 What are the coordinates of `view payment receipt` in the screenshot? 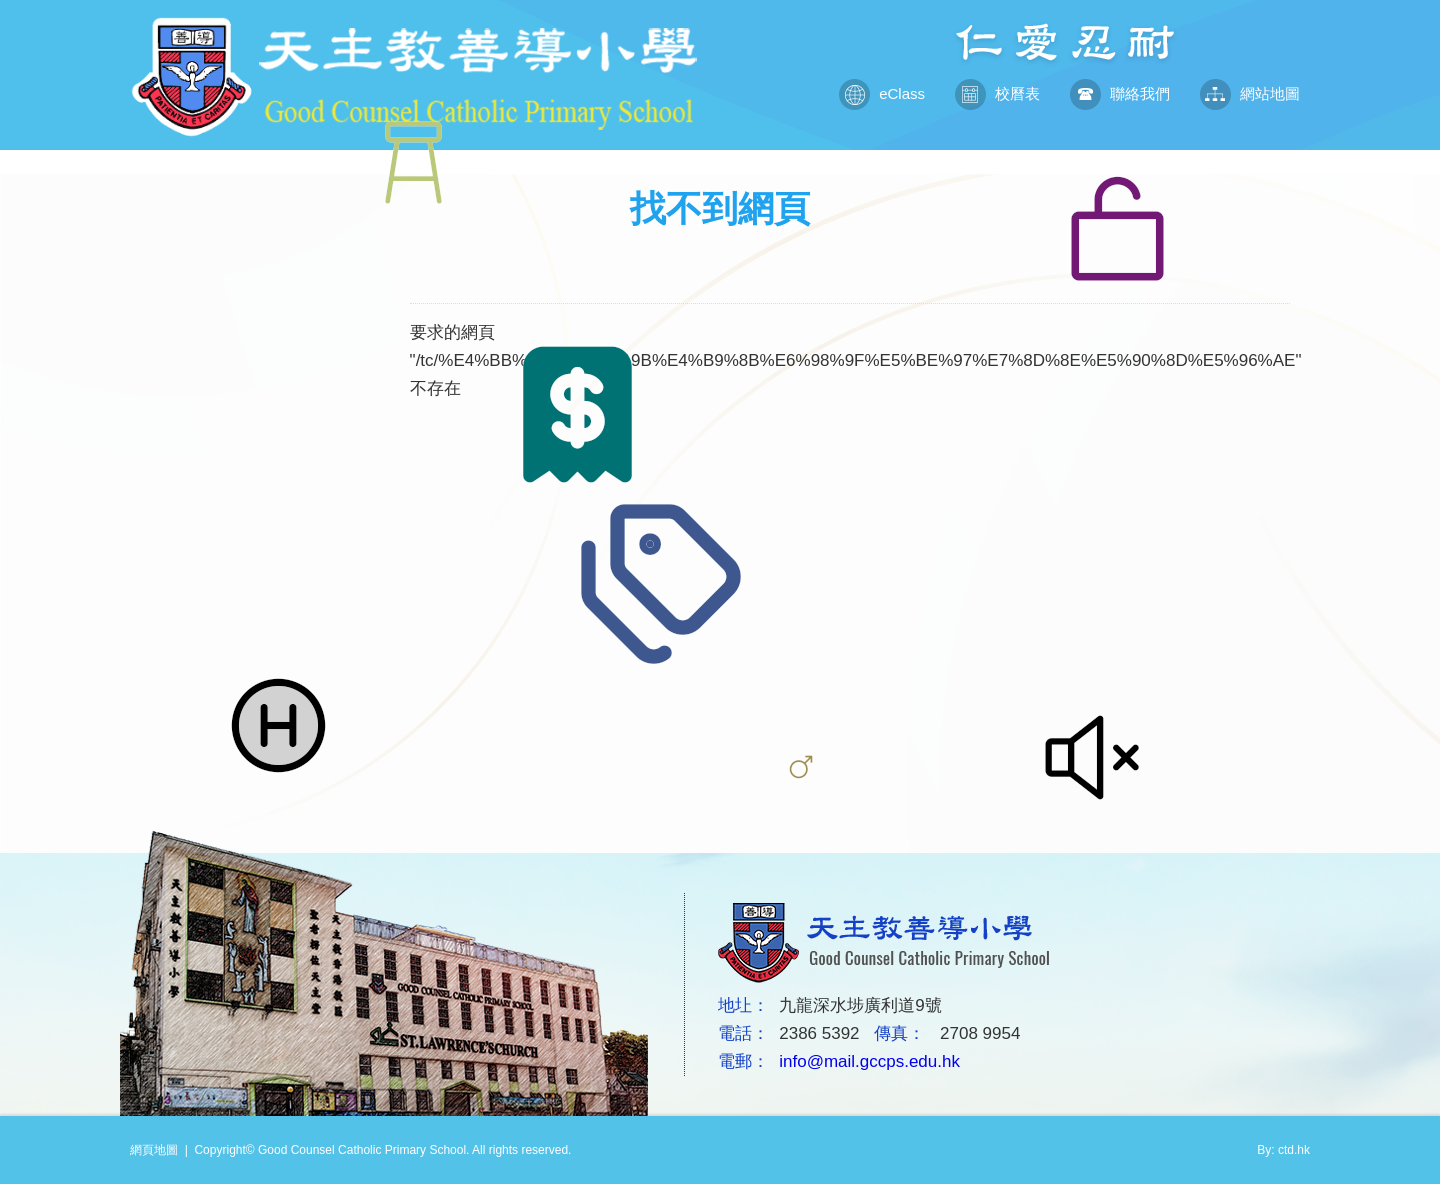 It's located at (577, 414).